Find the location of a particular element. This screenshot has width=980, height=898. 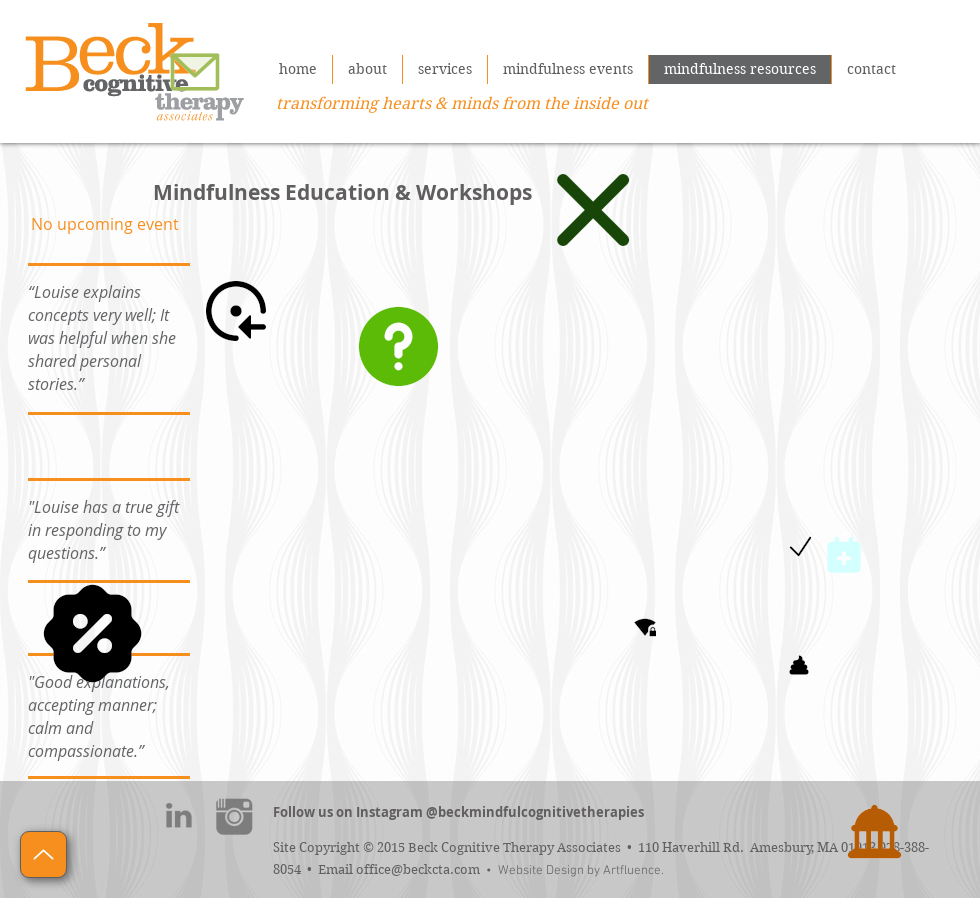

access help or support information is located at coordinates (398, 346).